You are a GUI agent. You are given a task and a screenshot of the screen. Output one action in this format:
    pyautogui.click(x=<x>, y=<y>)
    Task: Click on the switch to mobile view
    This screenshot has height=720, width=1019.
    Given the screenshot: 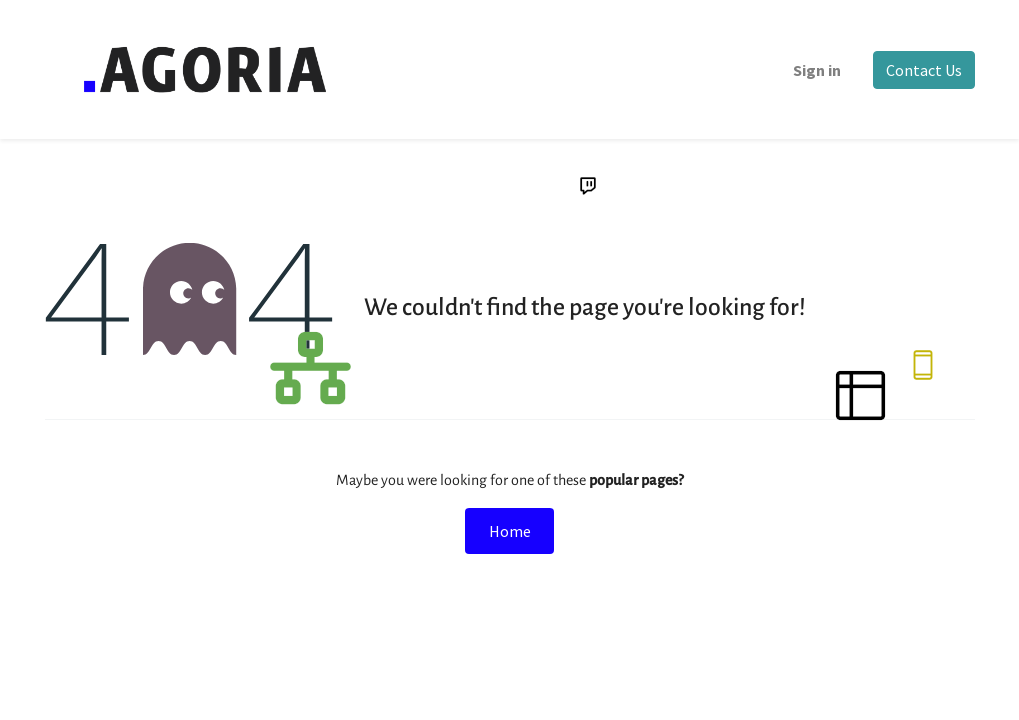 What is the action you would take?
    pyautogui.click(x=923, y=365)
    